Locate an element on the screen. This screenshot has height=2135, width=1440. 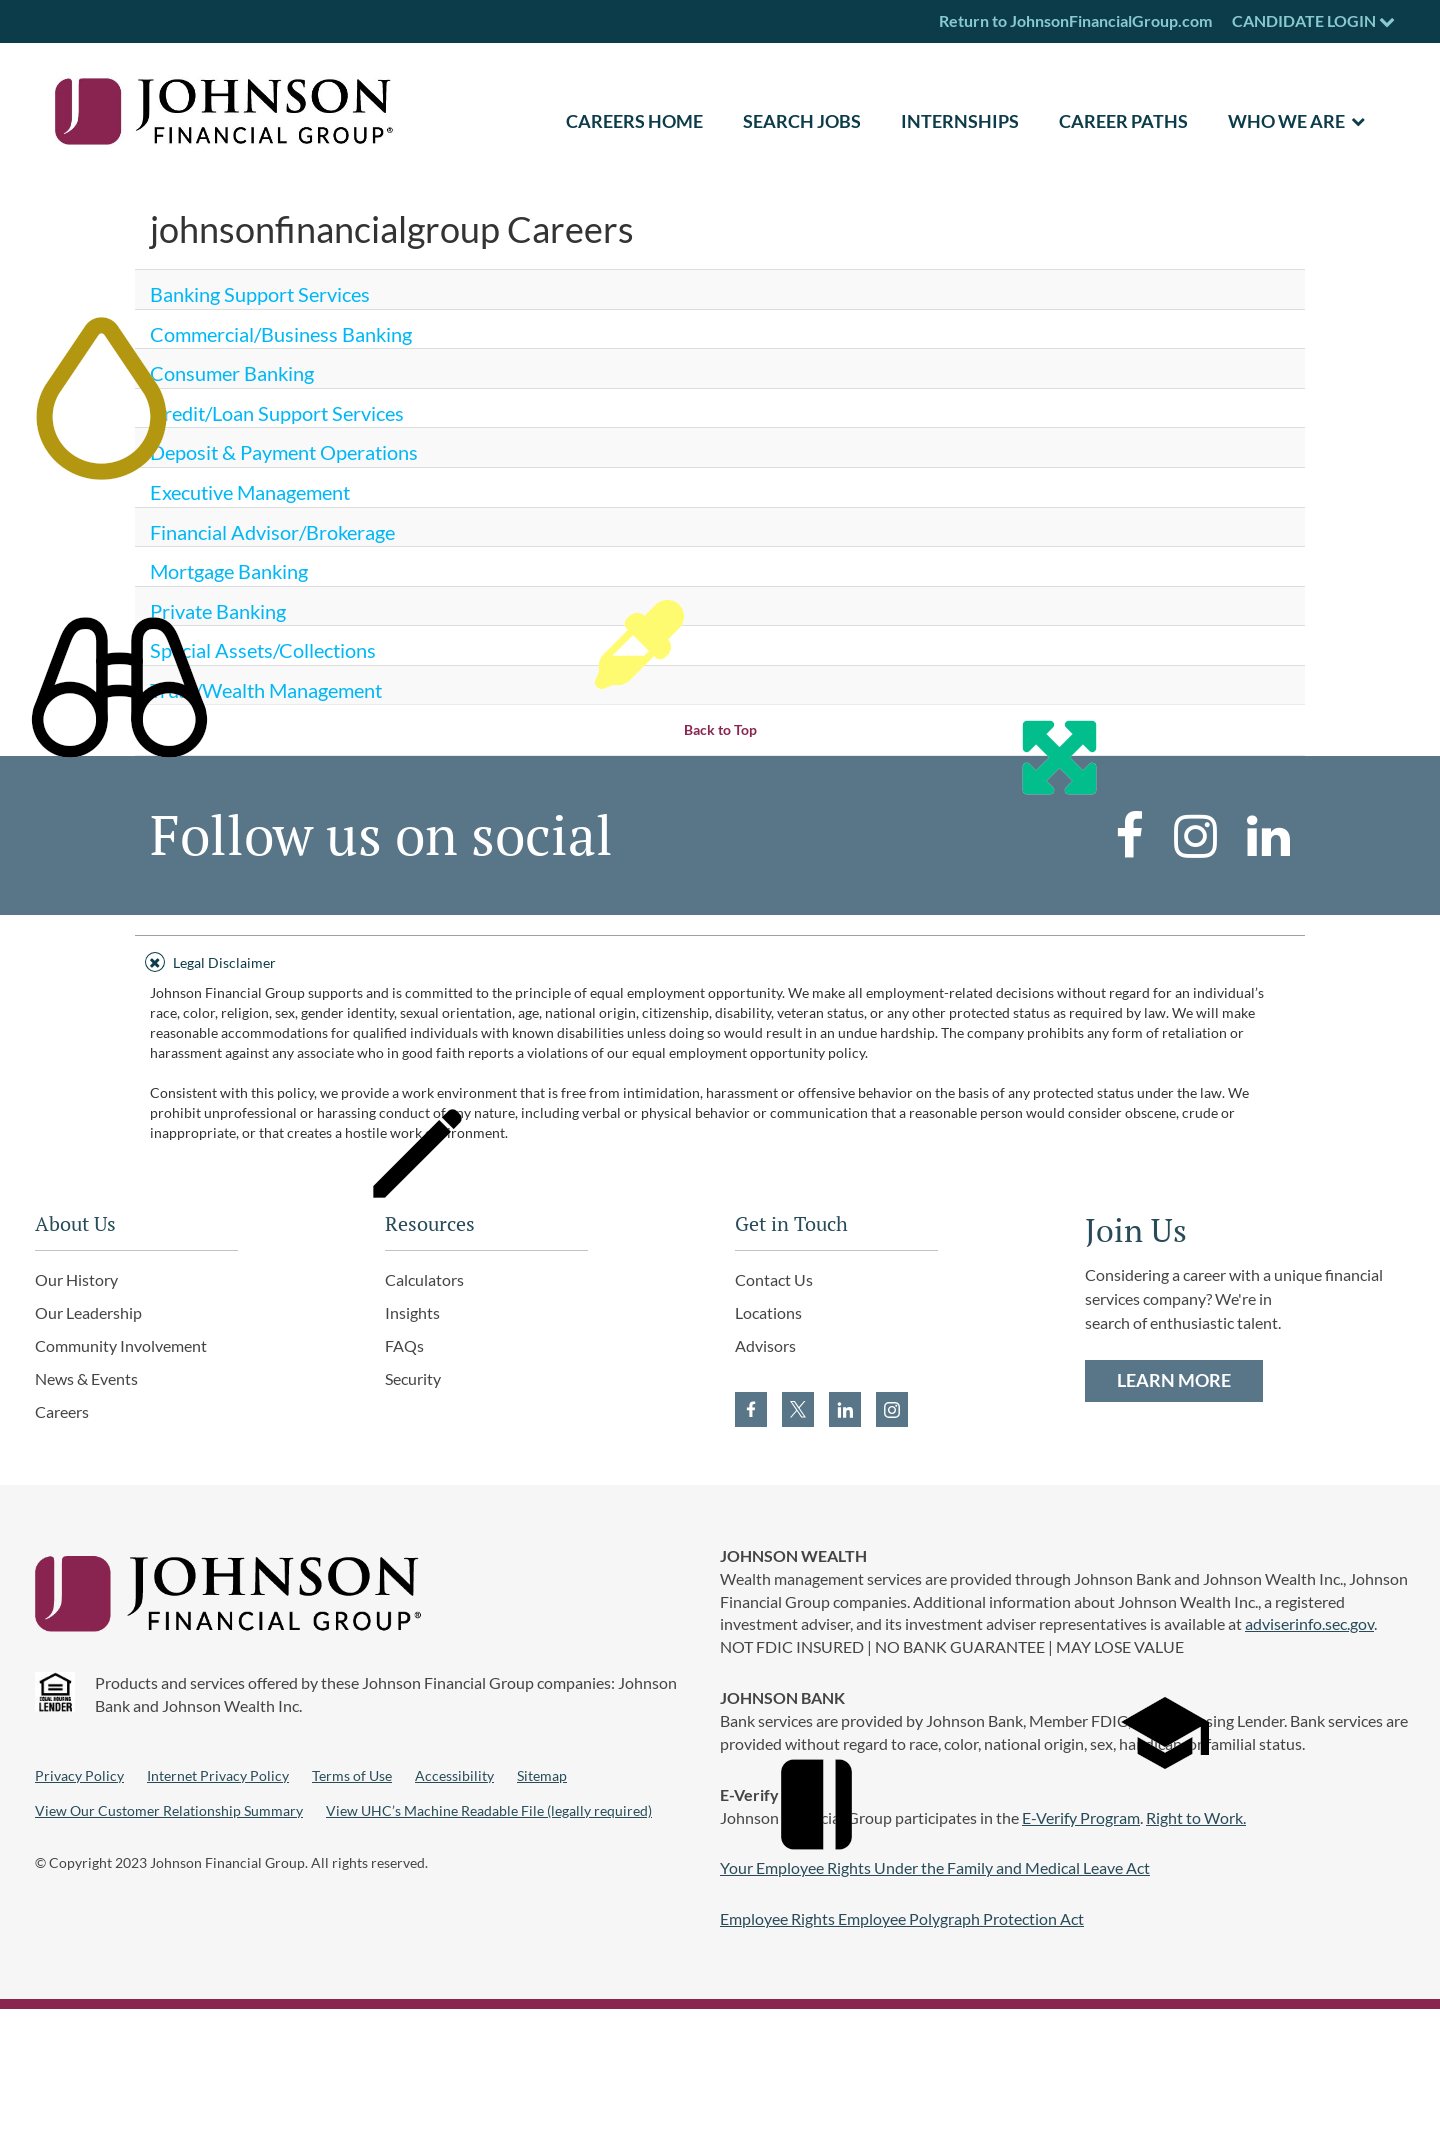
edit content or settings is located at coordinates (417, 1153).